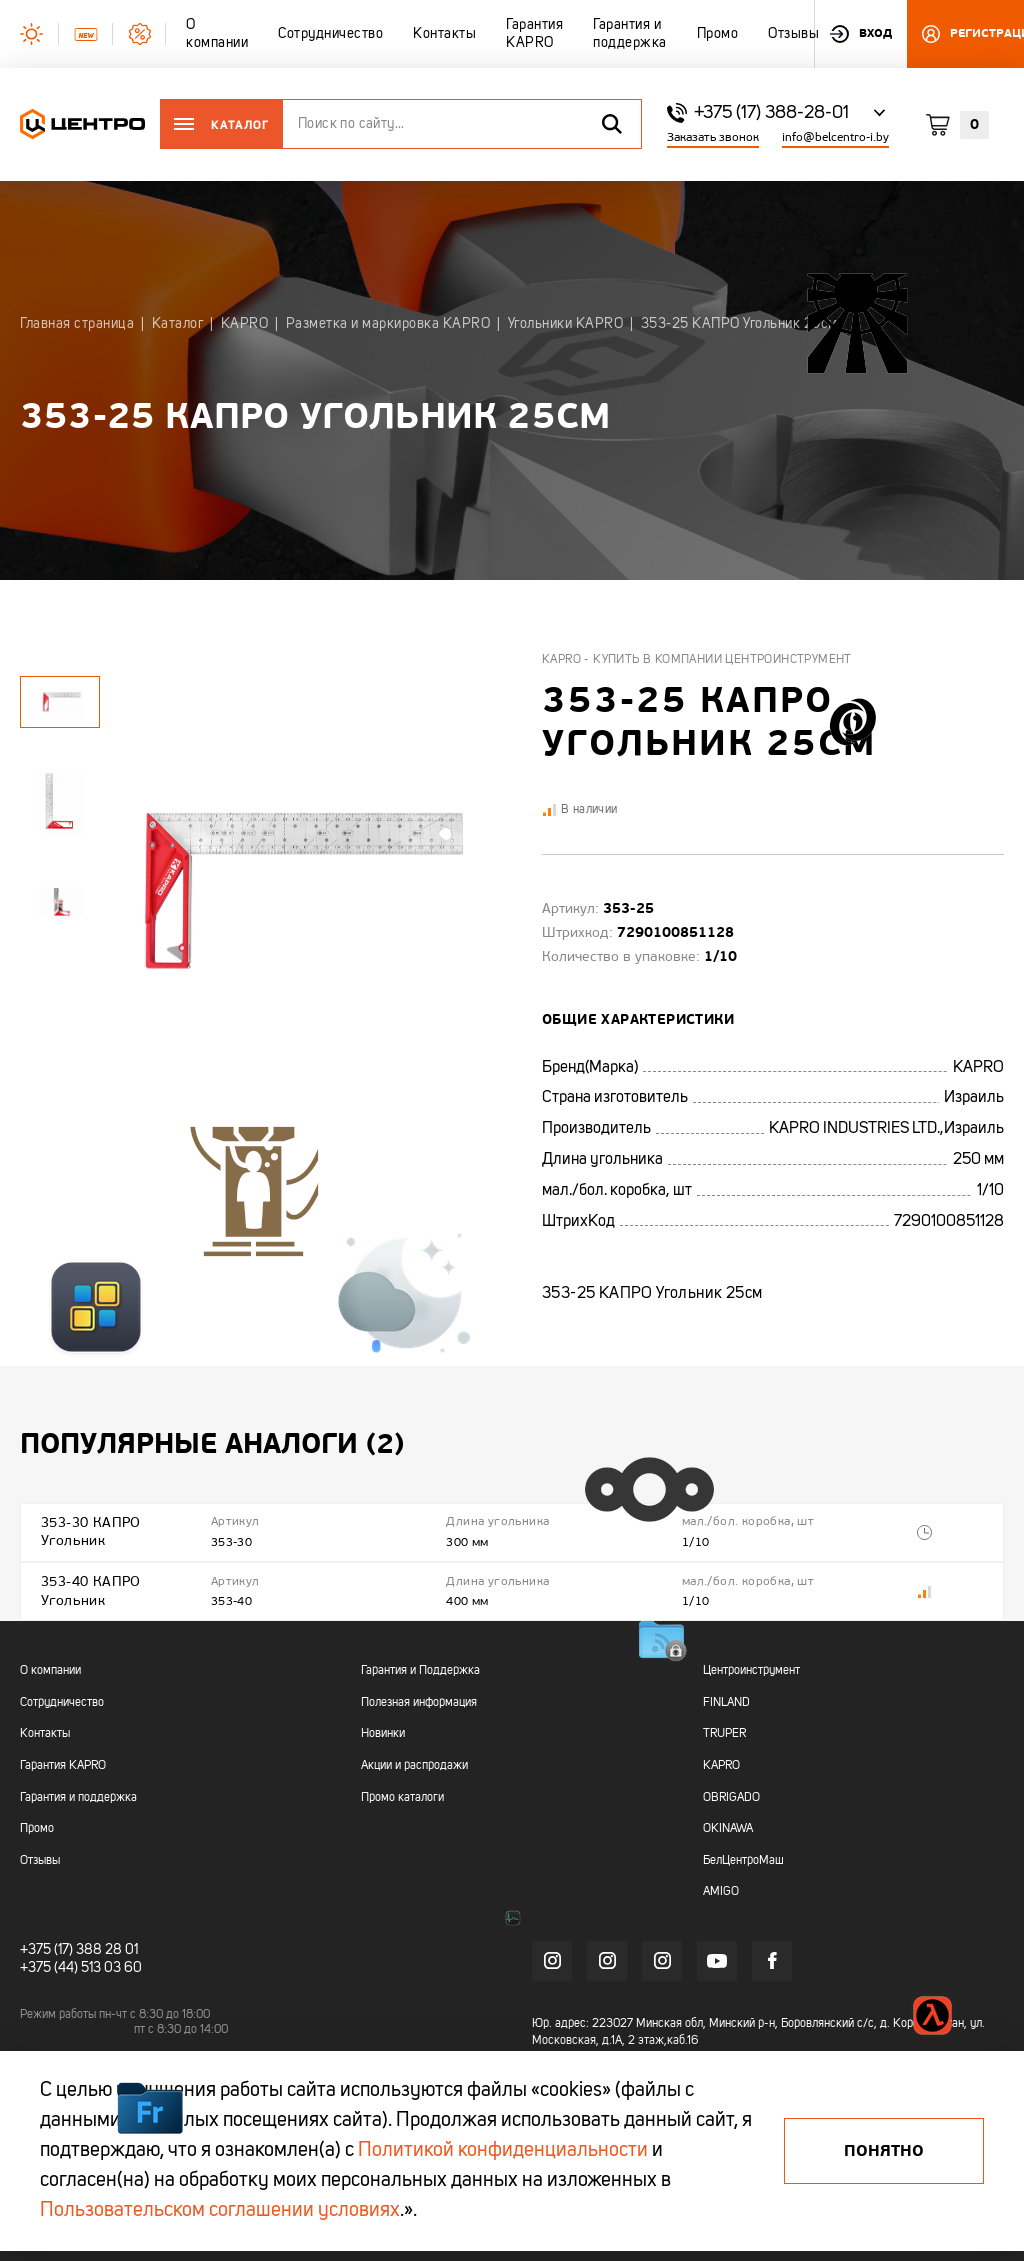 This screenshot has height=2261, width=1024. What do you see at coordinates (649, 1489) in the screenshot?
I see `connect to owncloud account` at bounding box center [649, 1489].